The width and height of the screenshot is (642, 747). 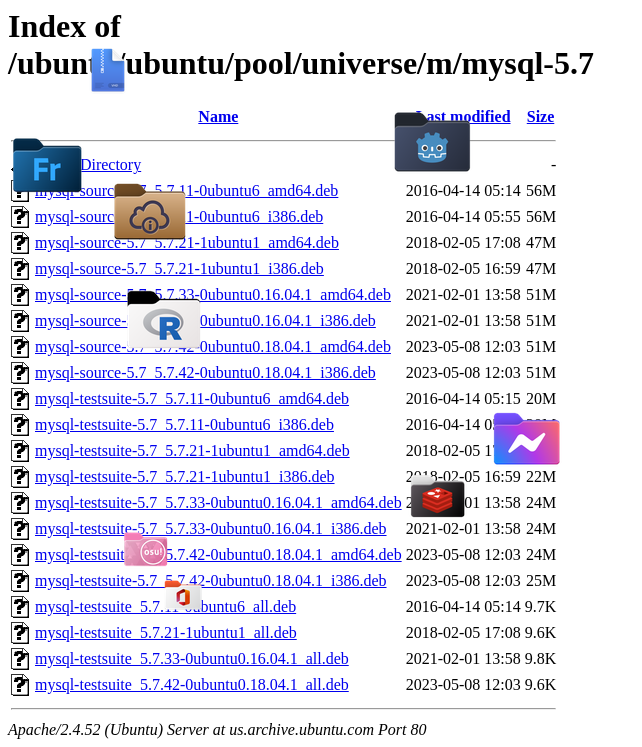 What do you see at coordinates (163, 321) in the screenshot?
I see `open folder containing R project files` at bounding box center [163, 321].